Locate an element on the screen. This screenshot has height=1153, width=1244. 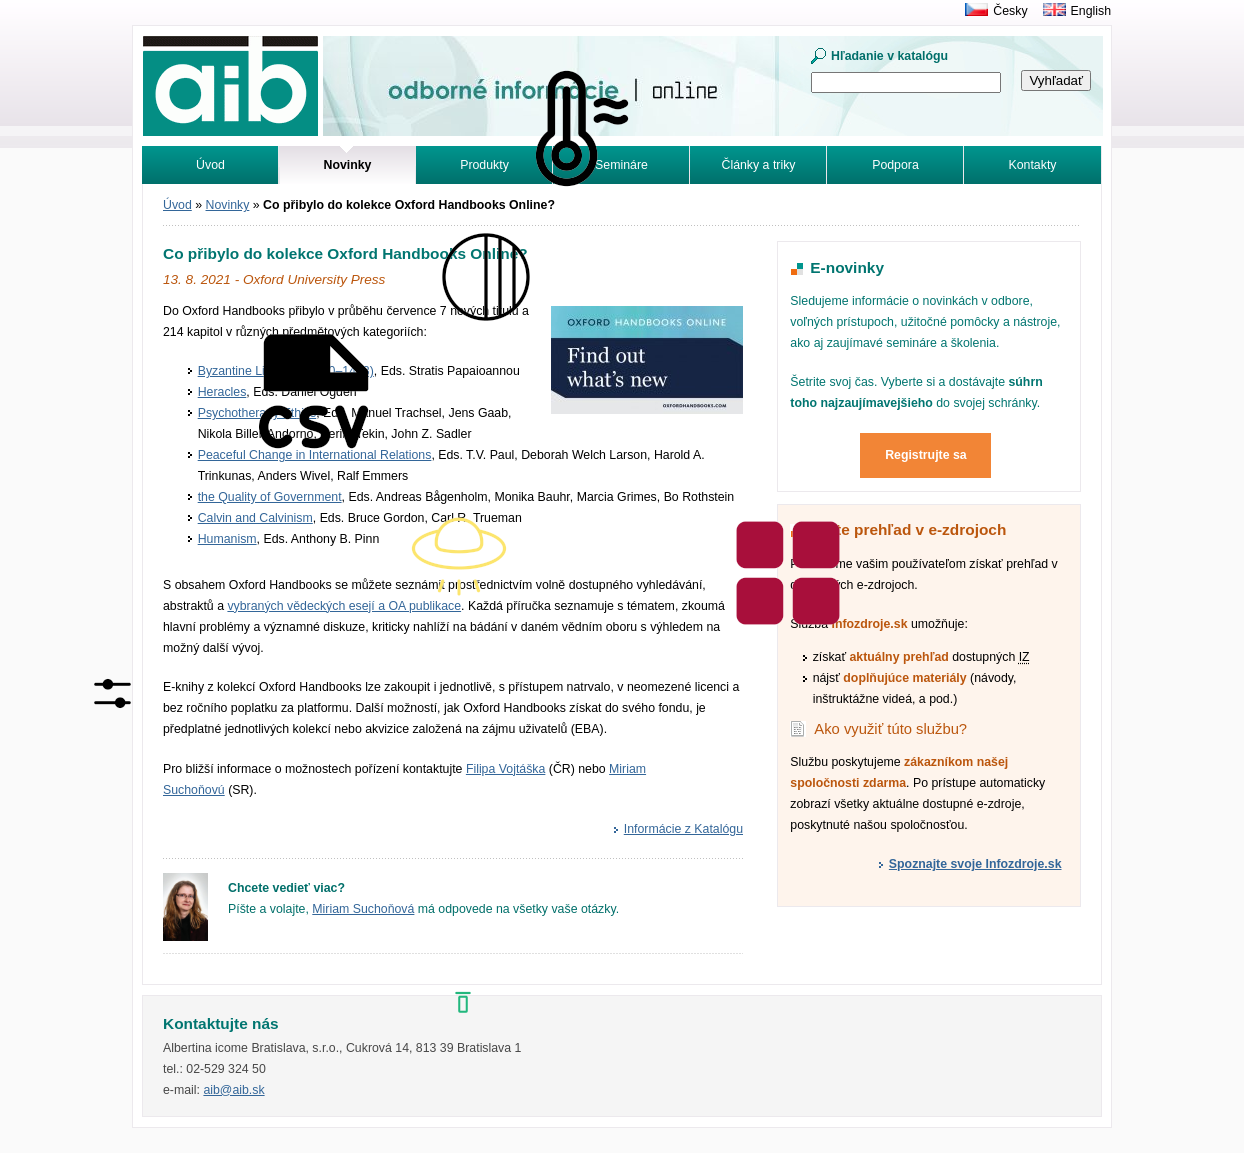
align selected element to the top is located at coordinates (463, 1002).